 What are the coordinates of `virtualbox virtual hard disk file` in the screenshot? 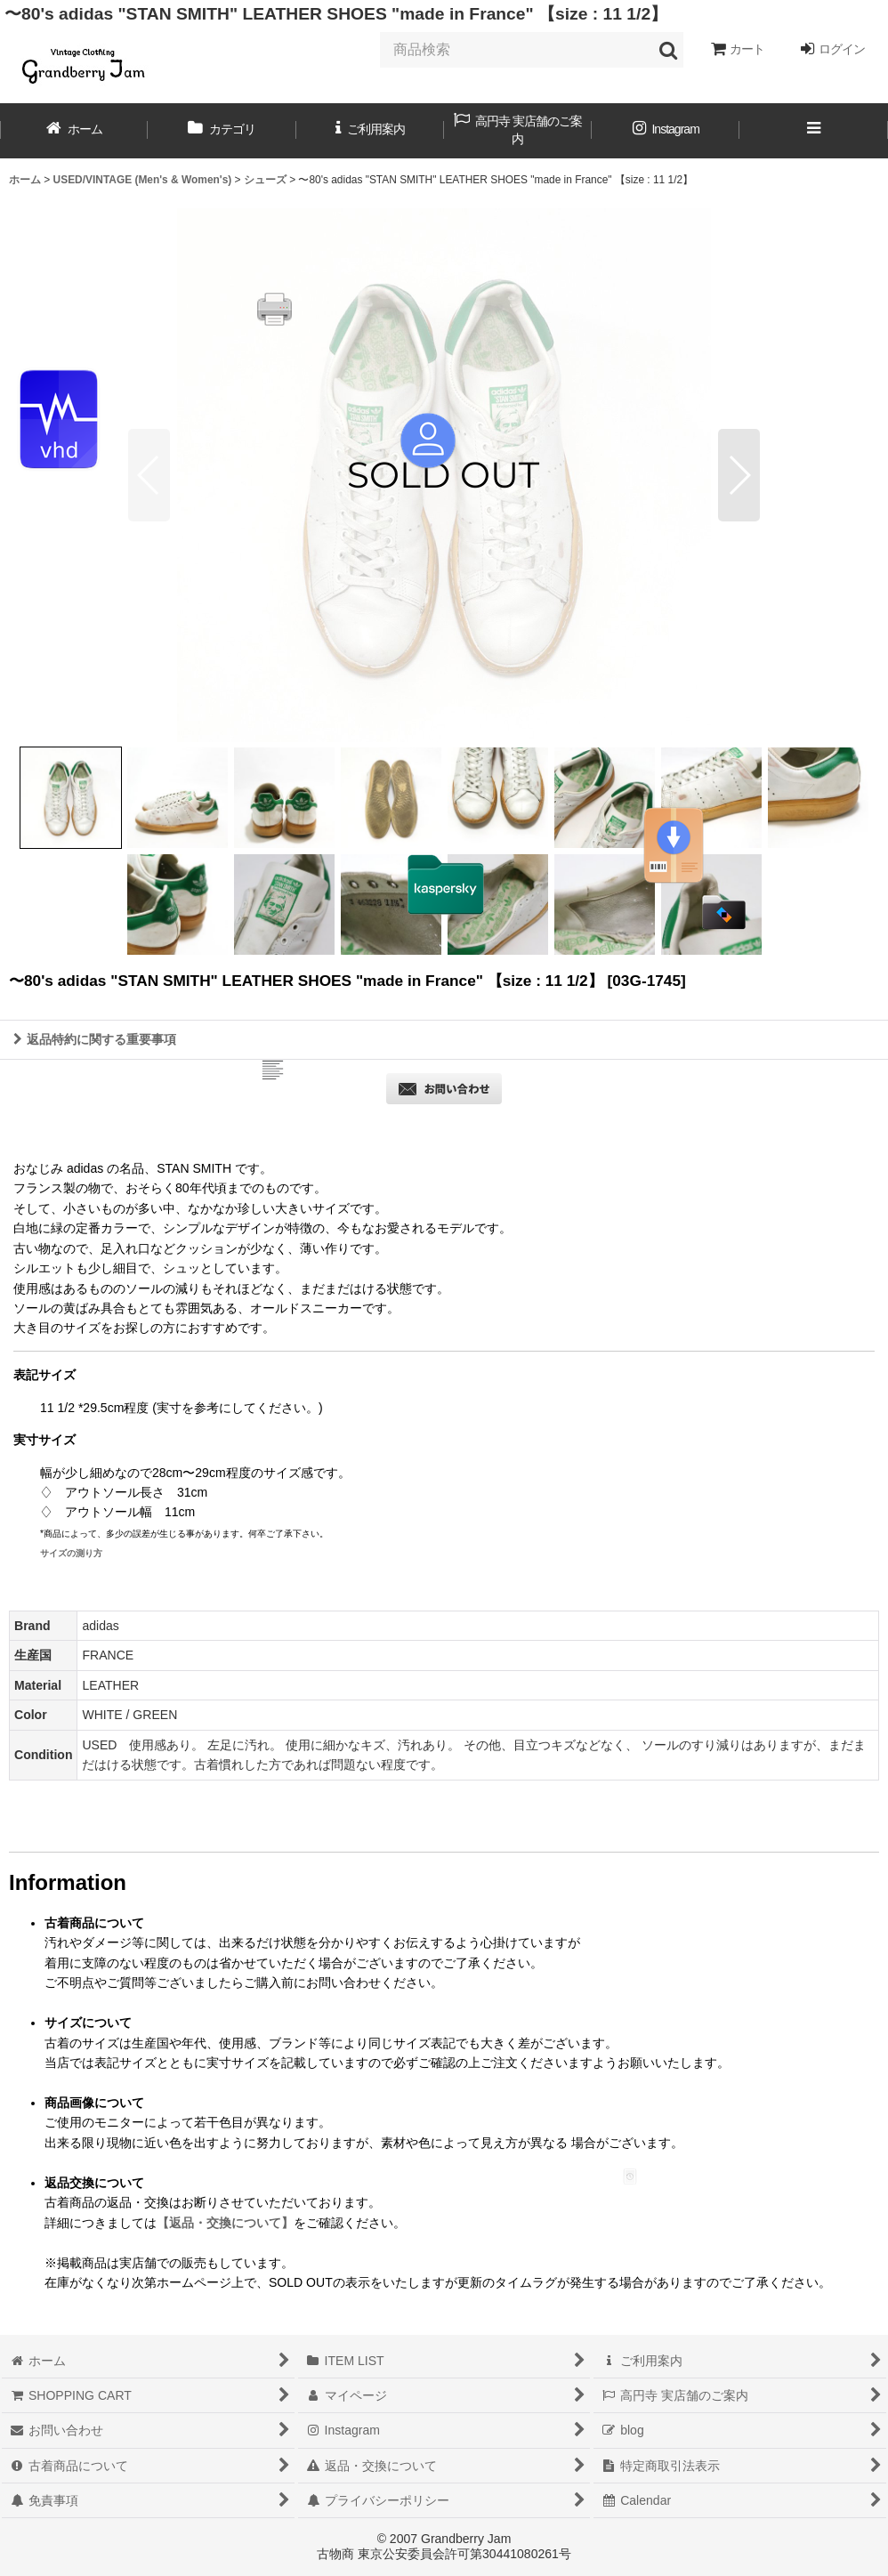 It's located at (59, 419).